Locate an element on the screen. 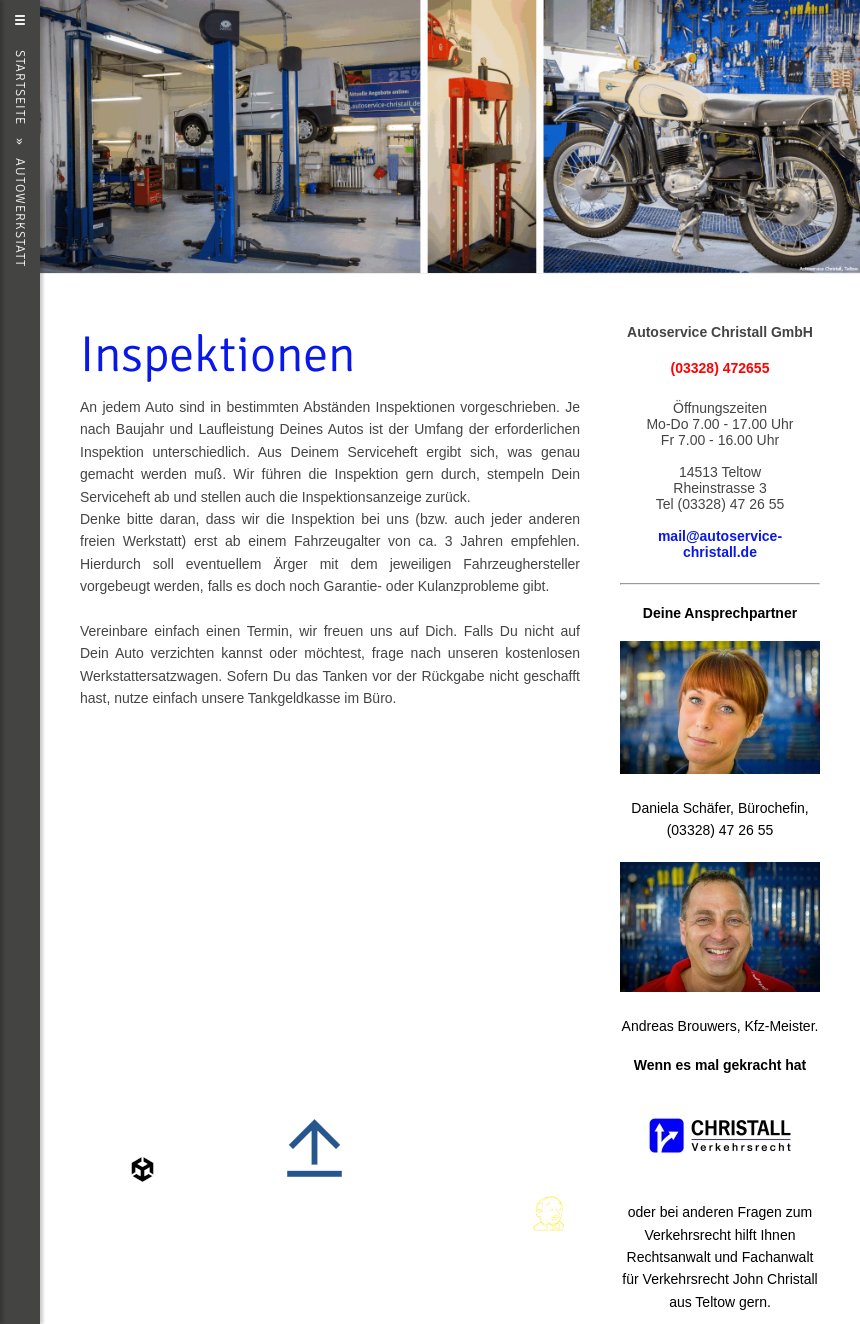  Jenkins CI/CD automation server logo is located at coordinates (548, 1213).